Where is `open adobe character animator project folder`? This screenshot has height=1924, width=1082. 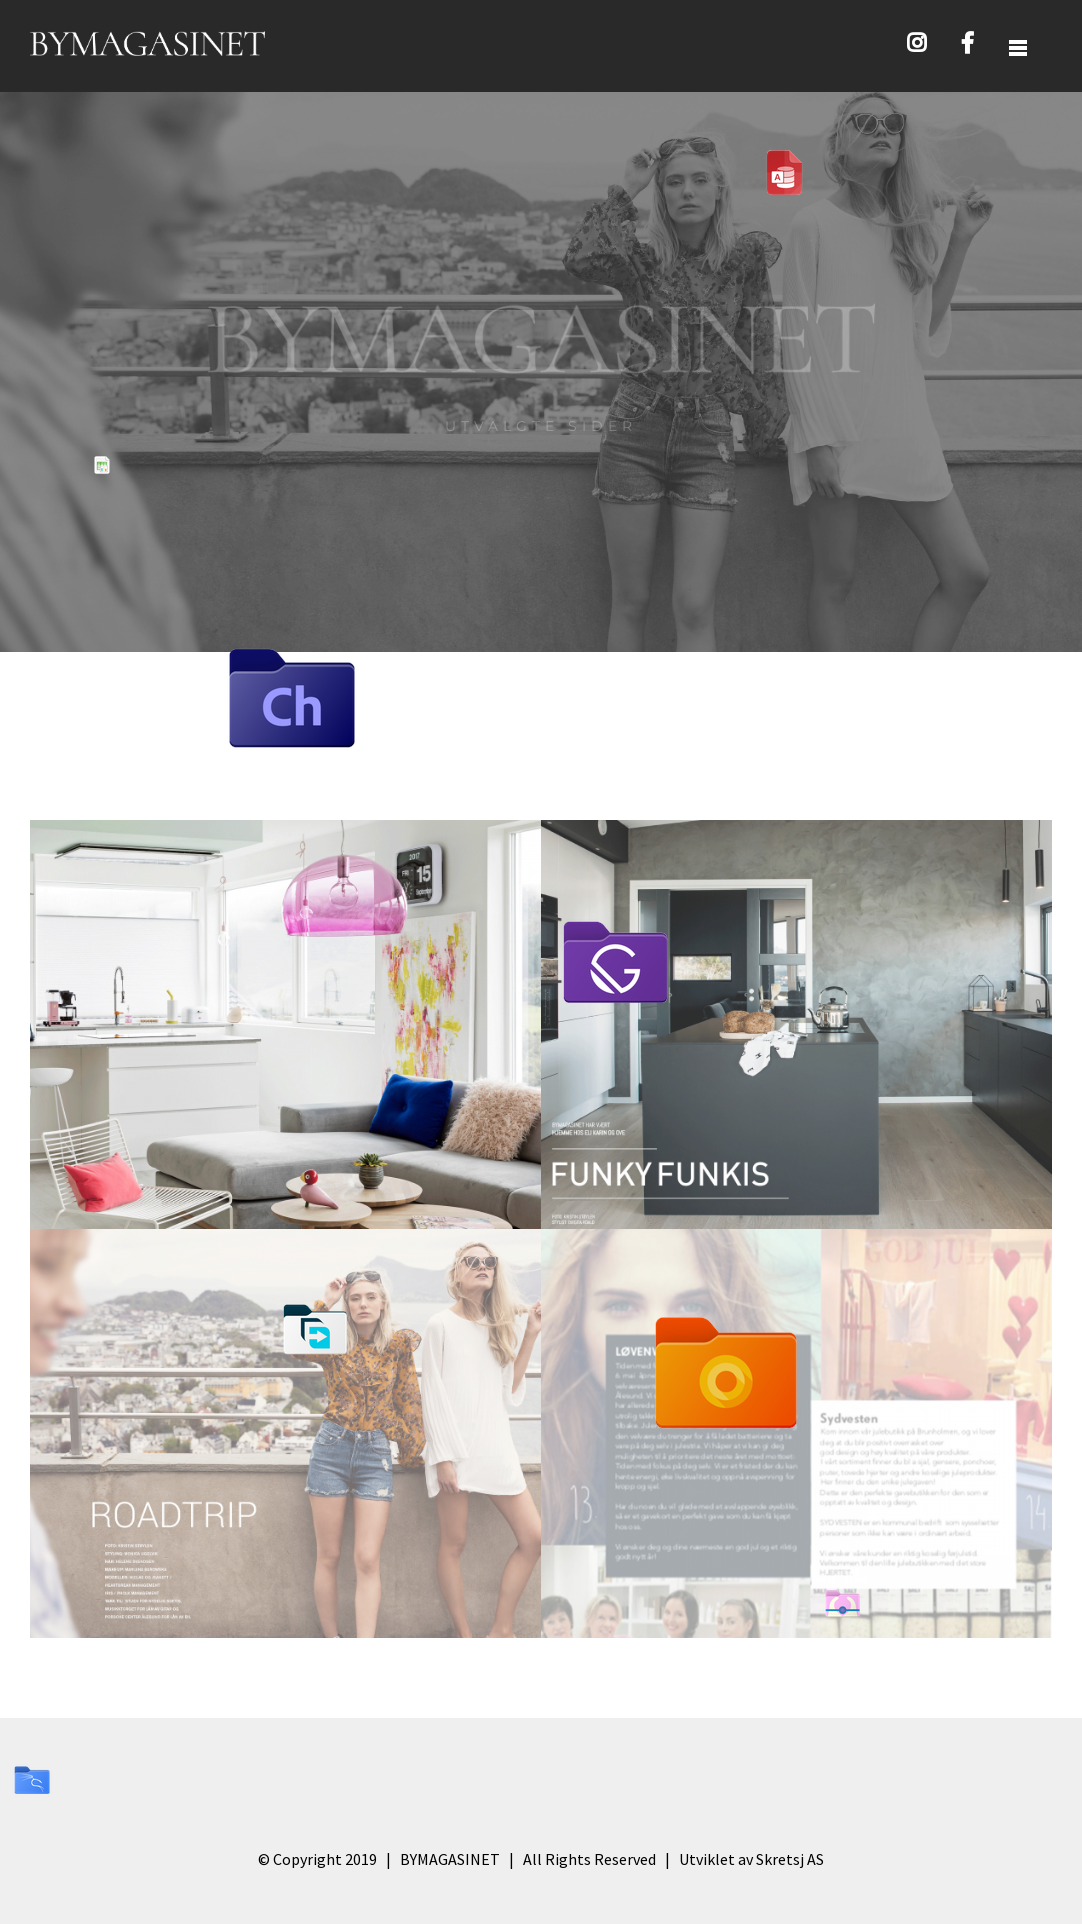
open adobe character animator project folder is located at coordinates (291, 701).